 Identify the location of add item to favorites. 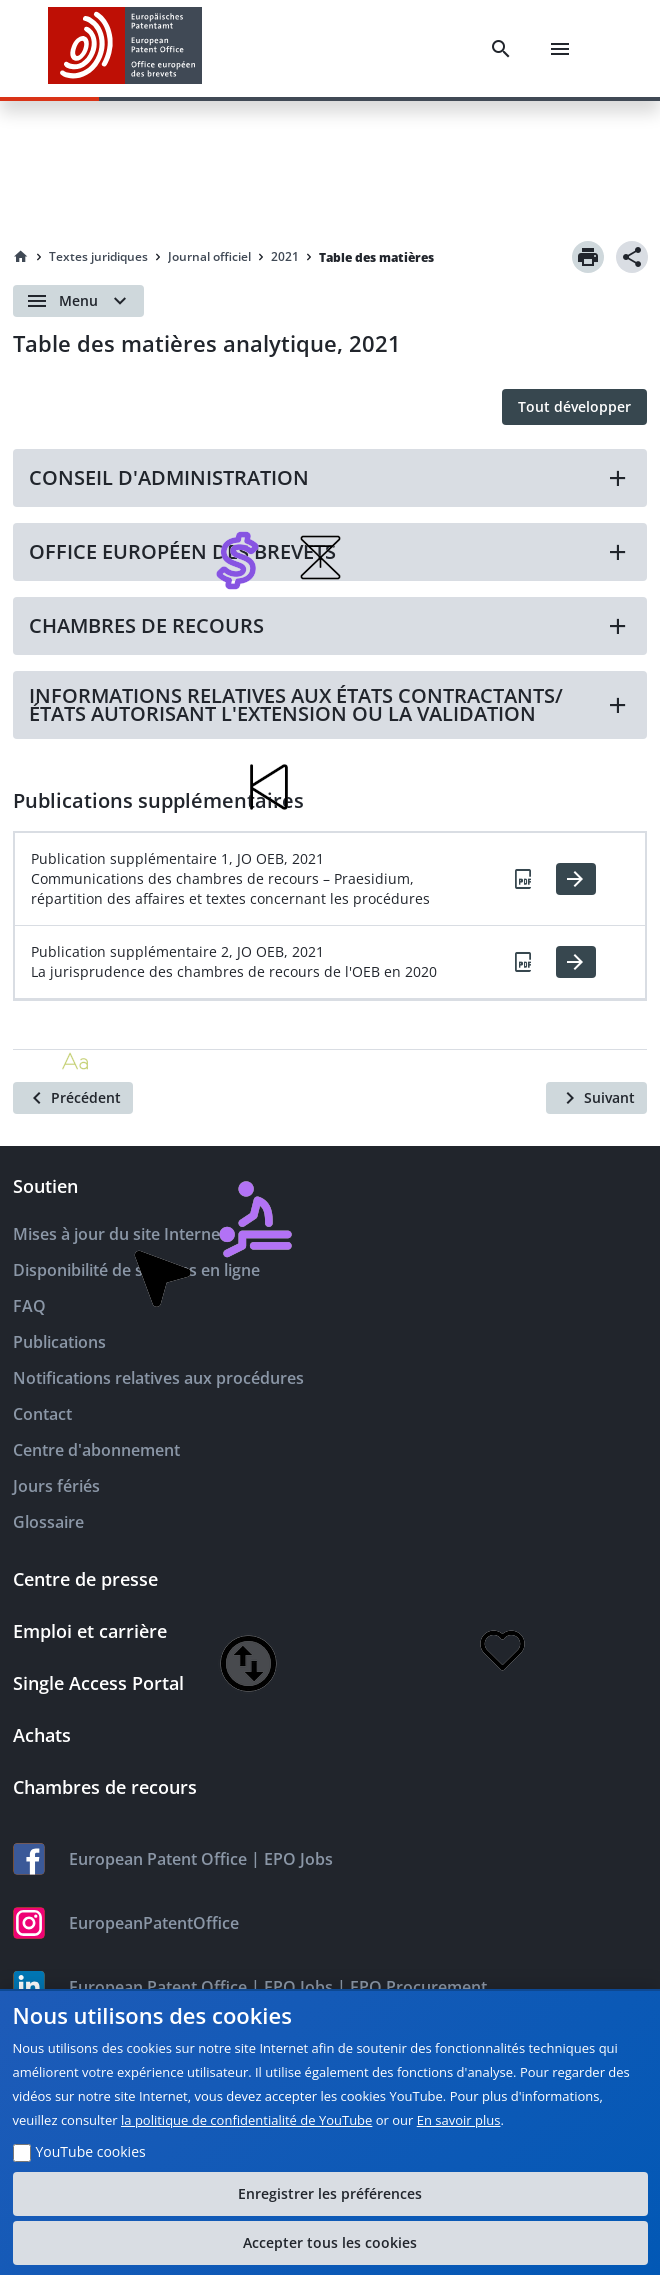
(502, 1650).